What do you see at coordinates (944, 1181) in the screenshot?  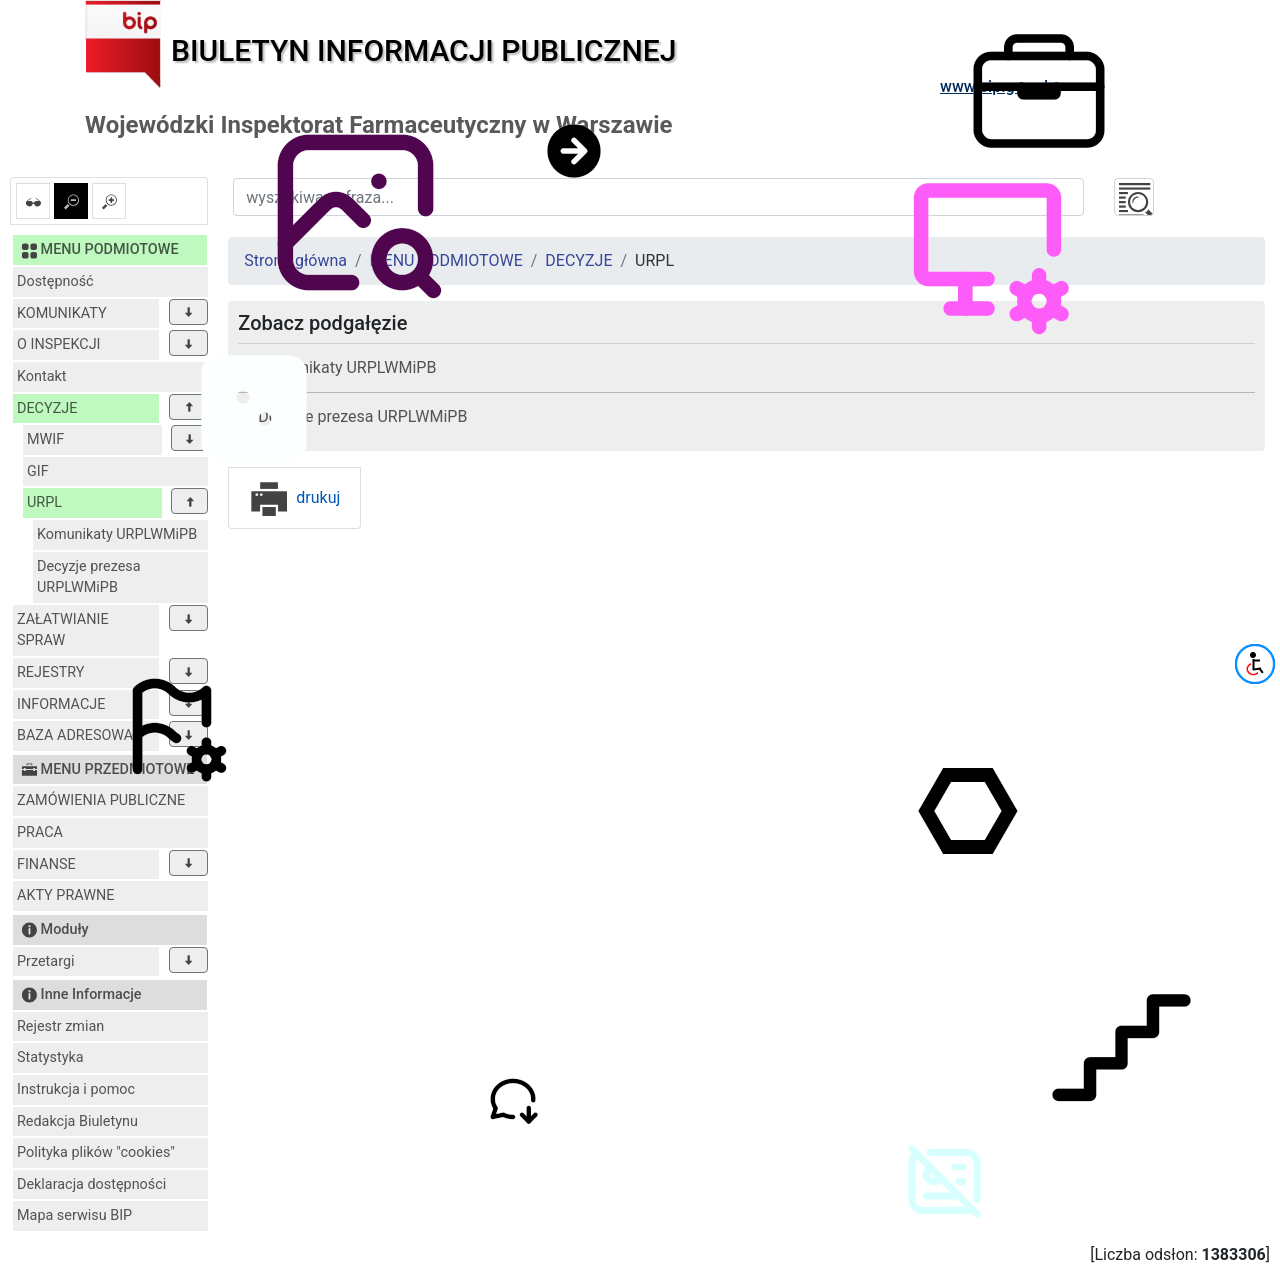 I see `disable identity verification` at bounding box center [944, 1181].